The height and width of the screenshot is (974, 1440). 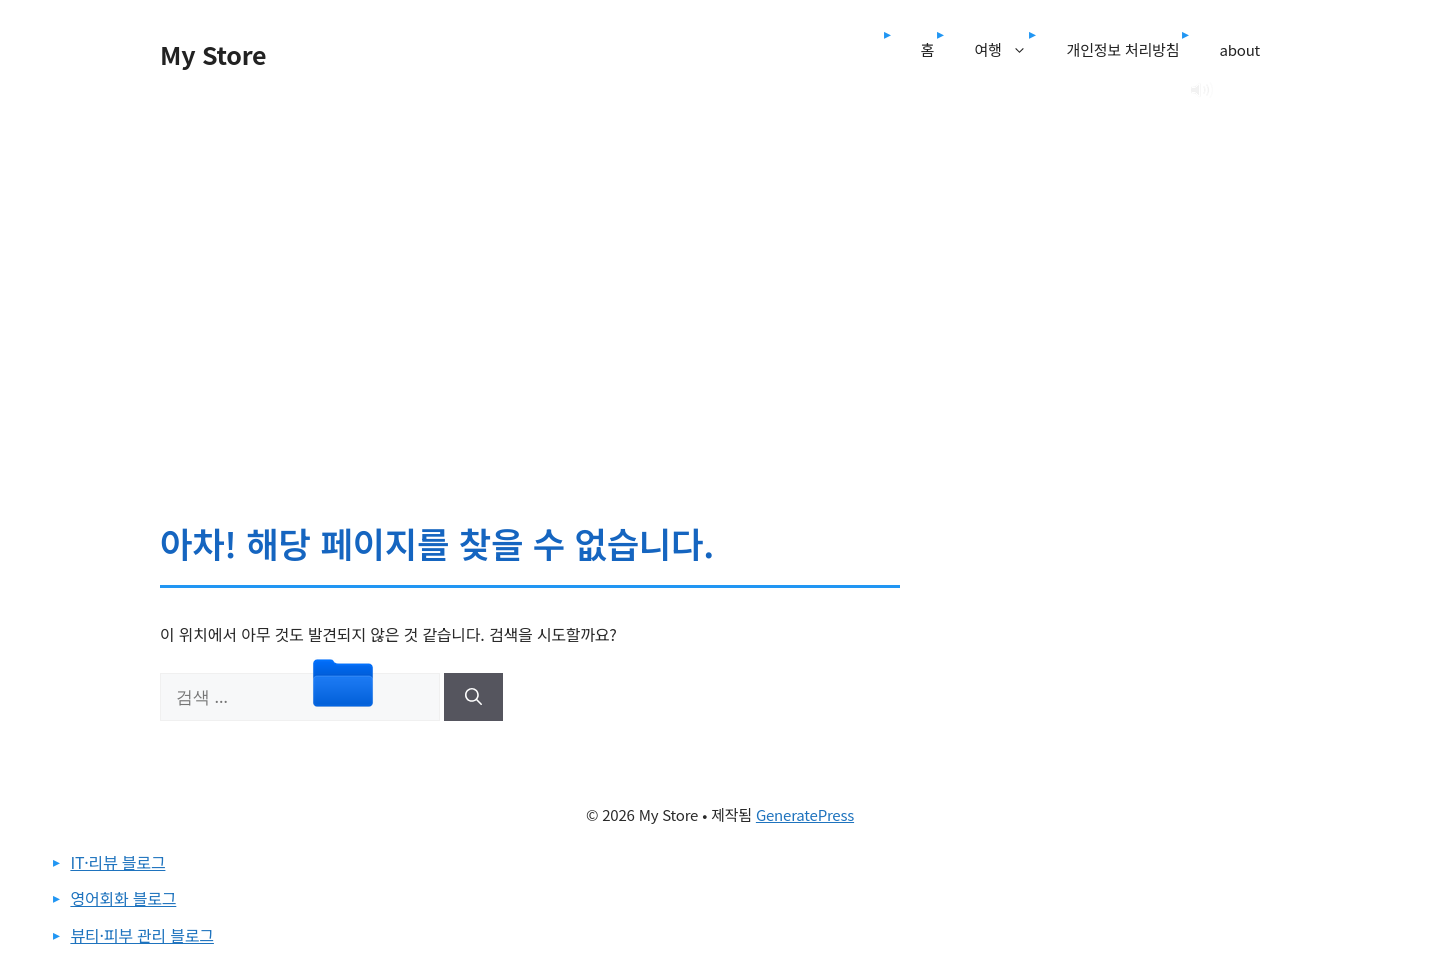 I want to click on adjust system volume level, so click(x=1202, y=90).